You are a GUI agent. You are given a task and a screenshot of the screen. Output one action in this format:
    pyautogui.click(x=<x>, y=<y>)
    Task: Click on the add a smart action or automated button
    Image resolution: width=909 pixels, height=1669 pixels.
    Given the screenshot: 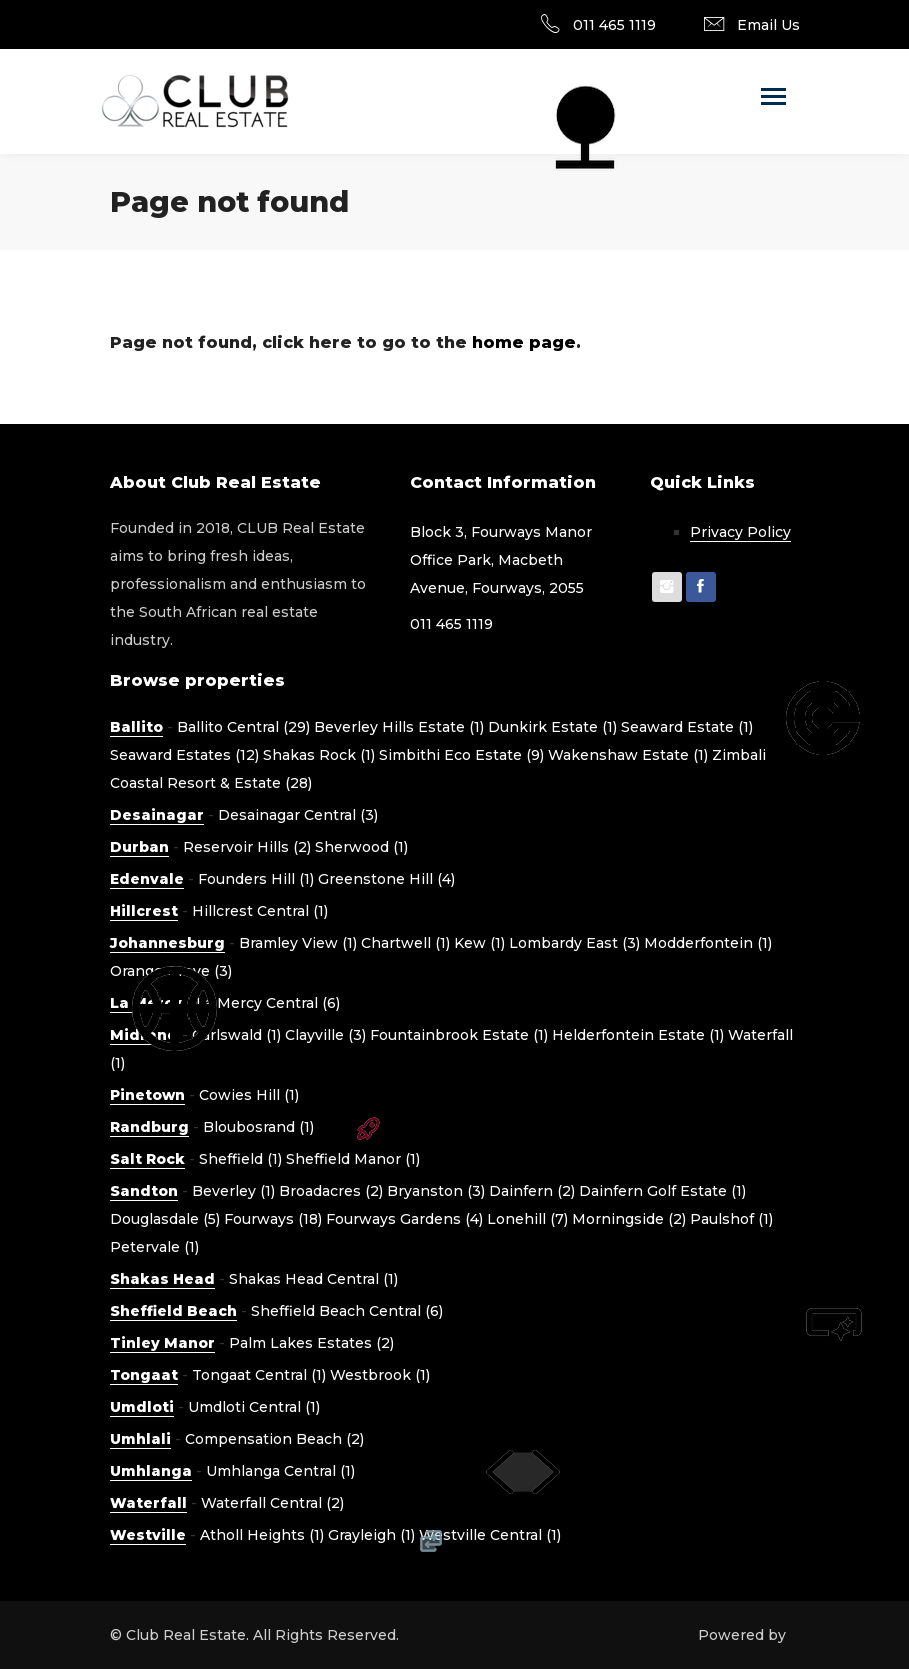 What is the action you would take?
    pyautogui.click(x=834, y=1322)
    